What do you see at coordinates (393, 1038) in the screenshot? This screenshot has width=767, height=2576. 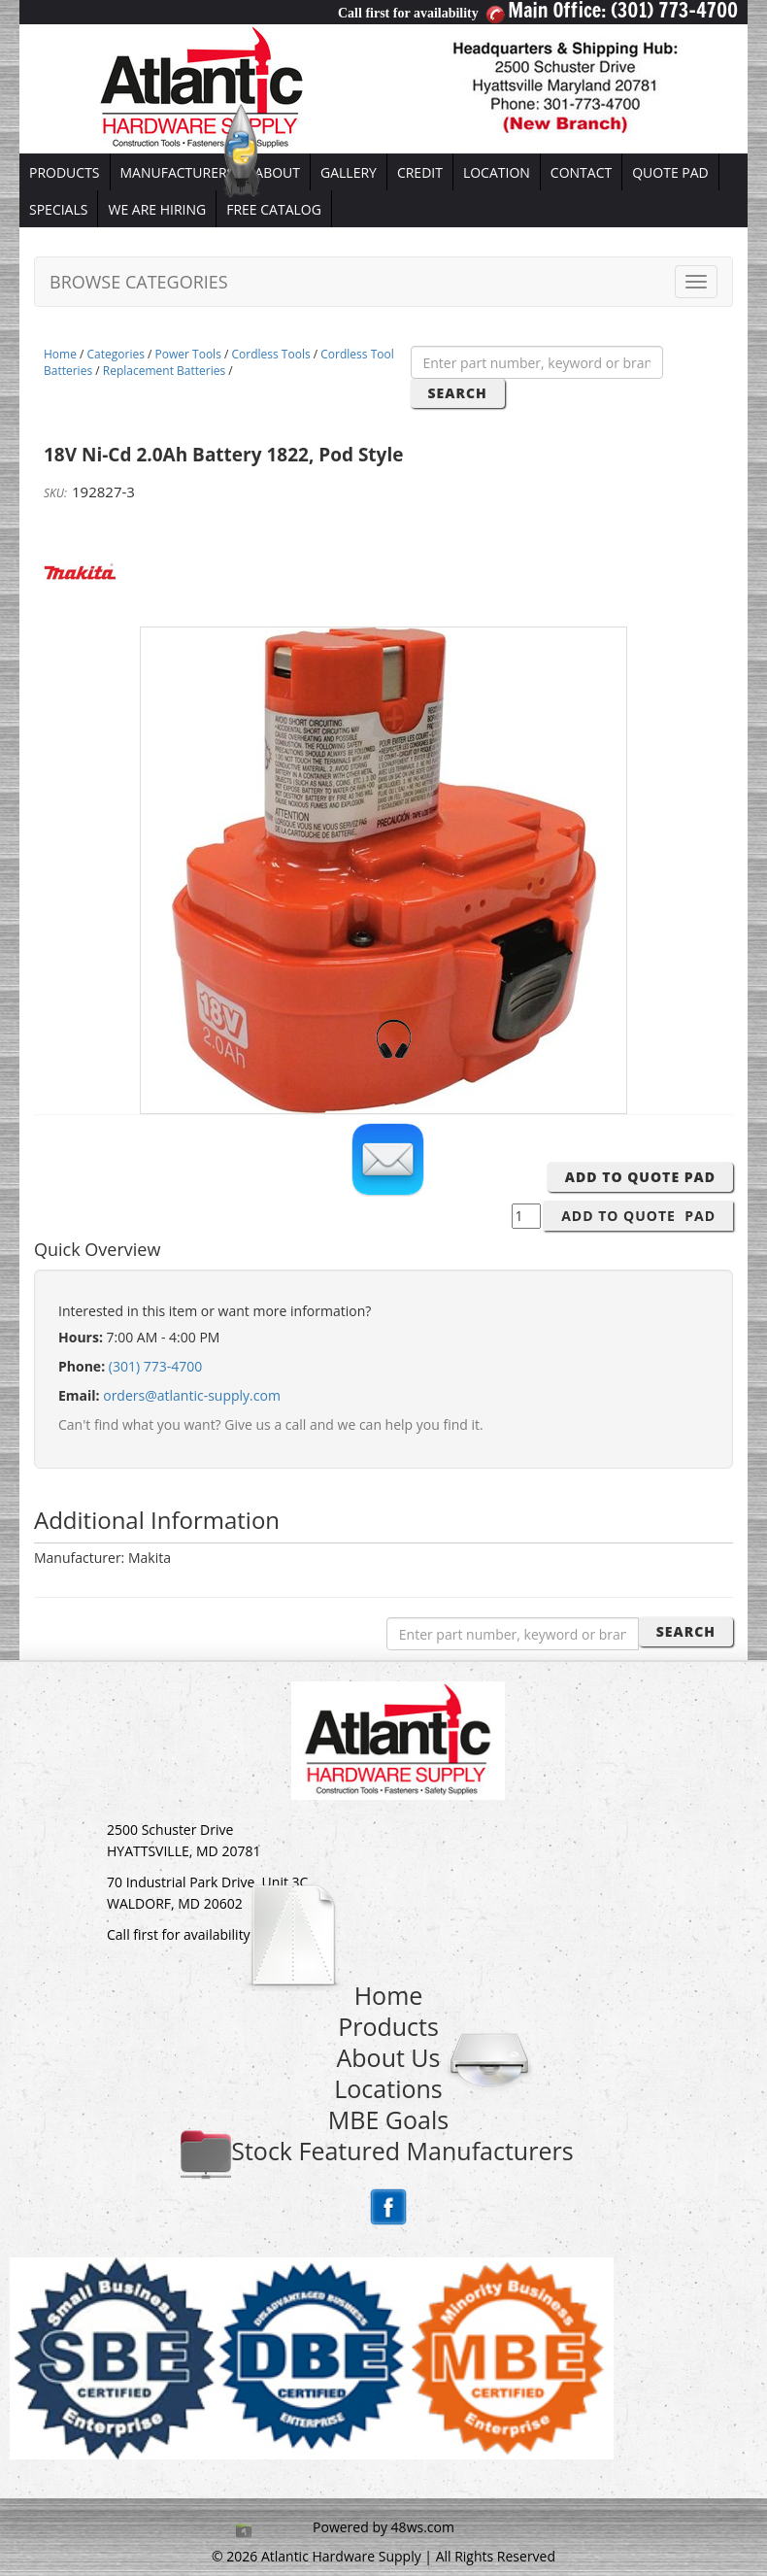 I see `connect bluetooth headphones` at bounding box center [393, 1038].